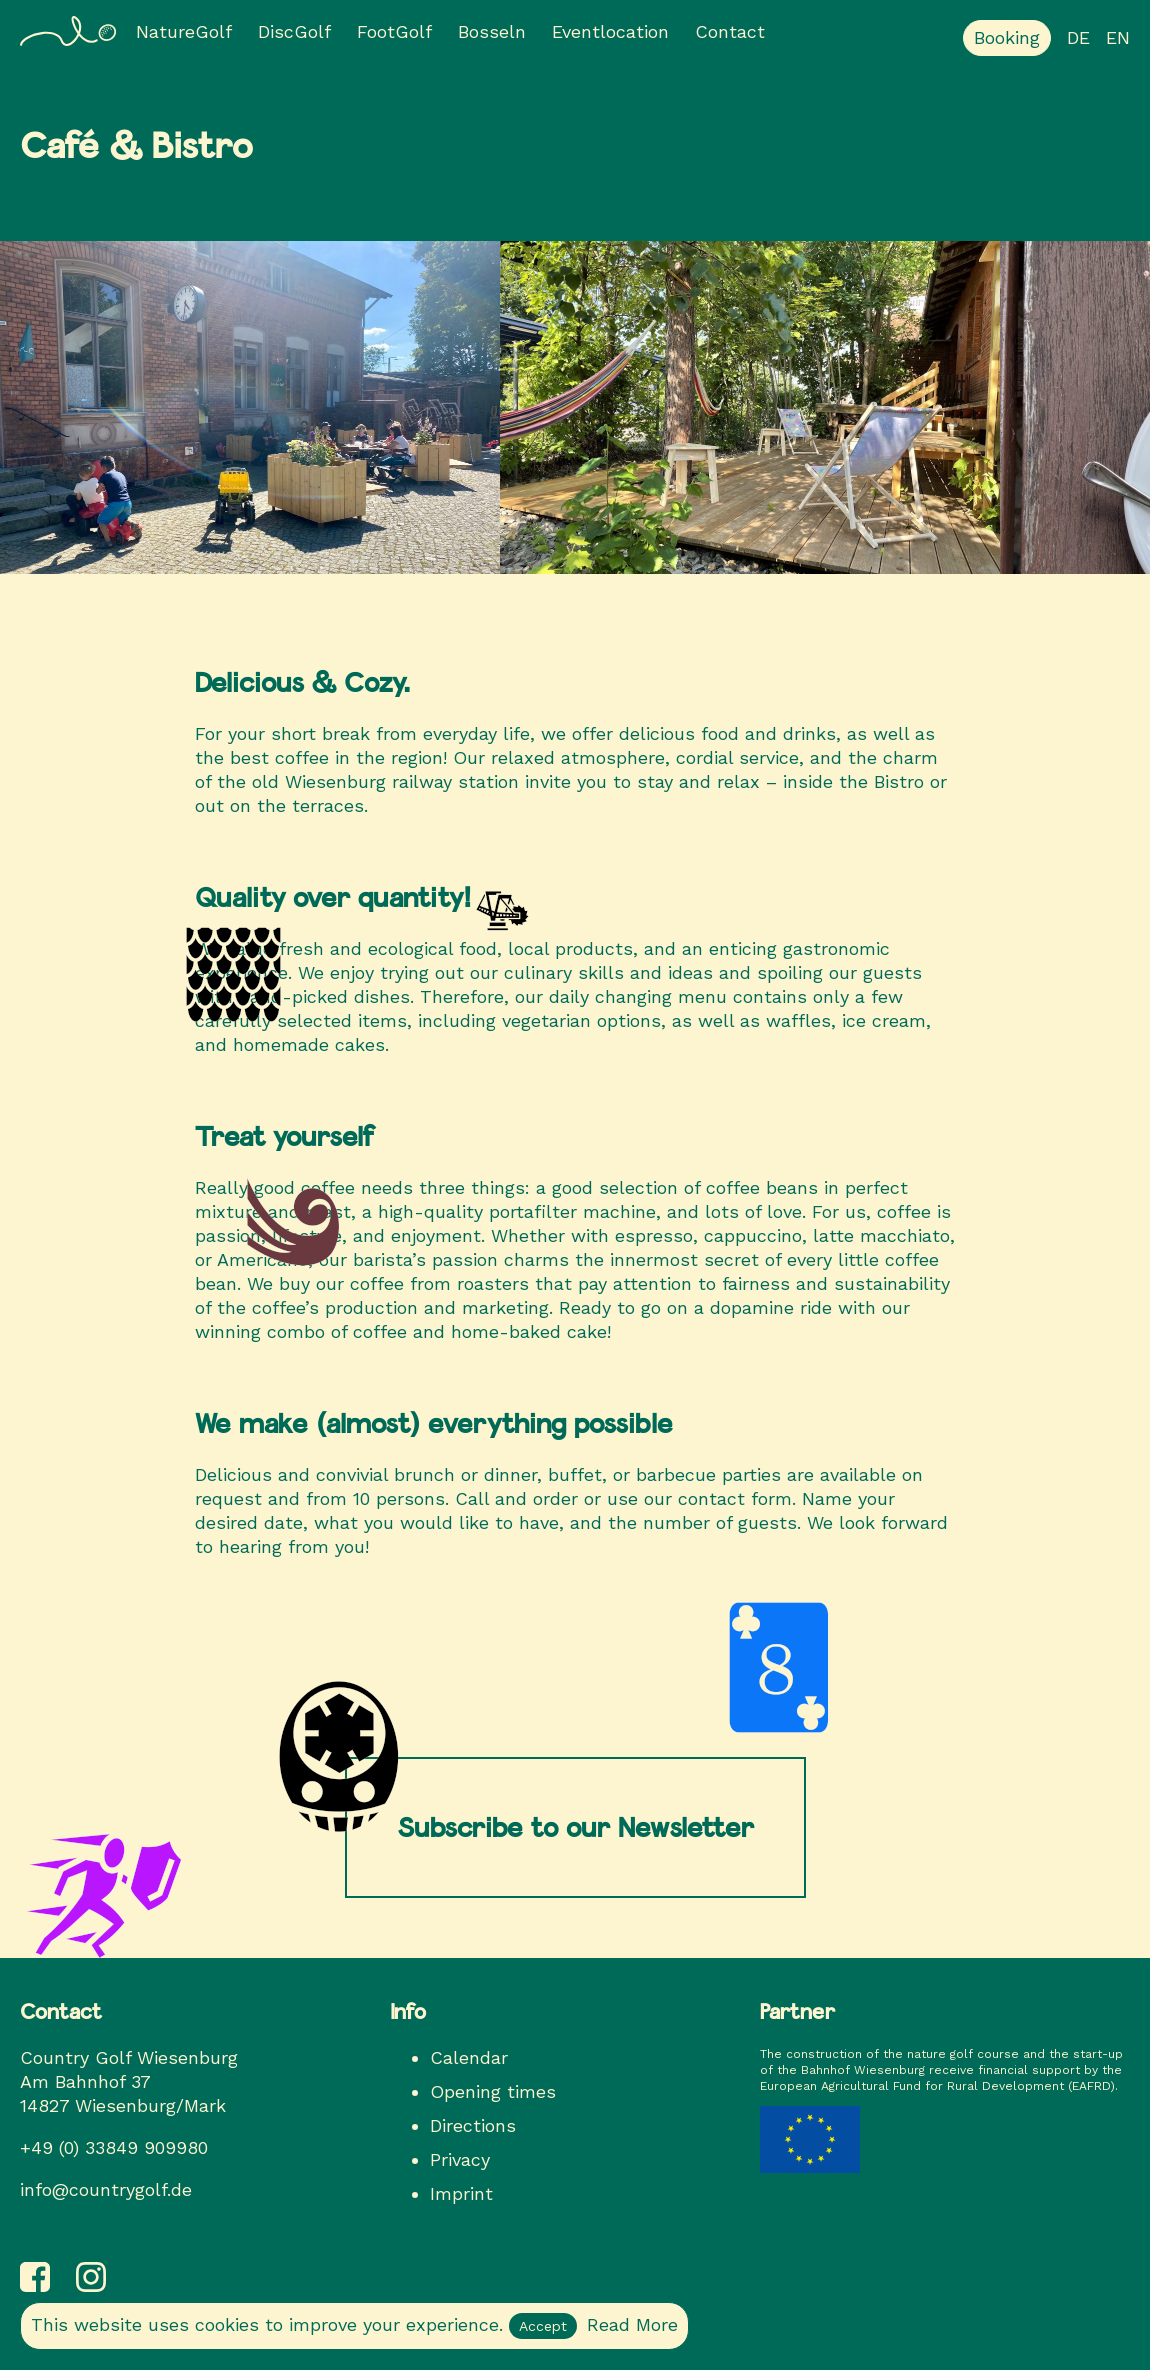 The width and height of the screenshot is (1150, 2370). What do you see at coordinates (293, 1223) in the screenshot?
I see `indicates wind or air element in a game` at bounding box center [293, 1223].